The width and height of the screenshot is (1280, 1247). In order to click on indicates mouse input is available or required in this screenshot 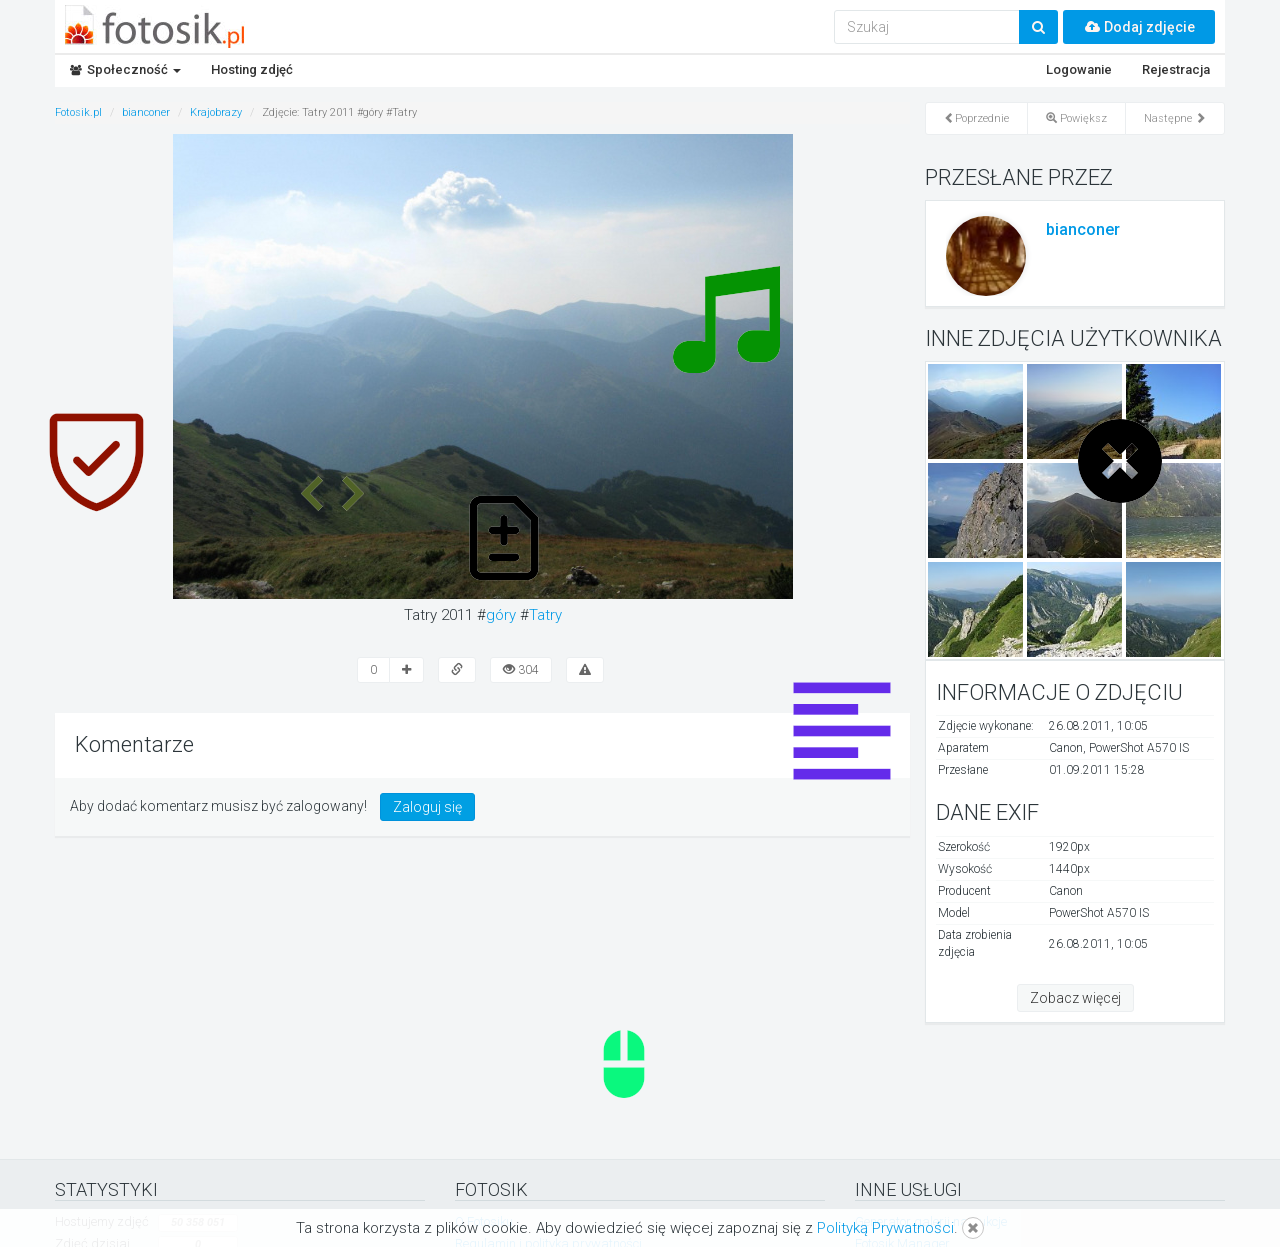, I will do `click(624, 1064)`.